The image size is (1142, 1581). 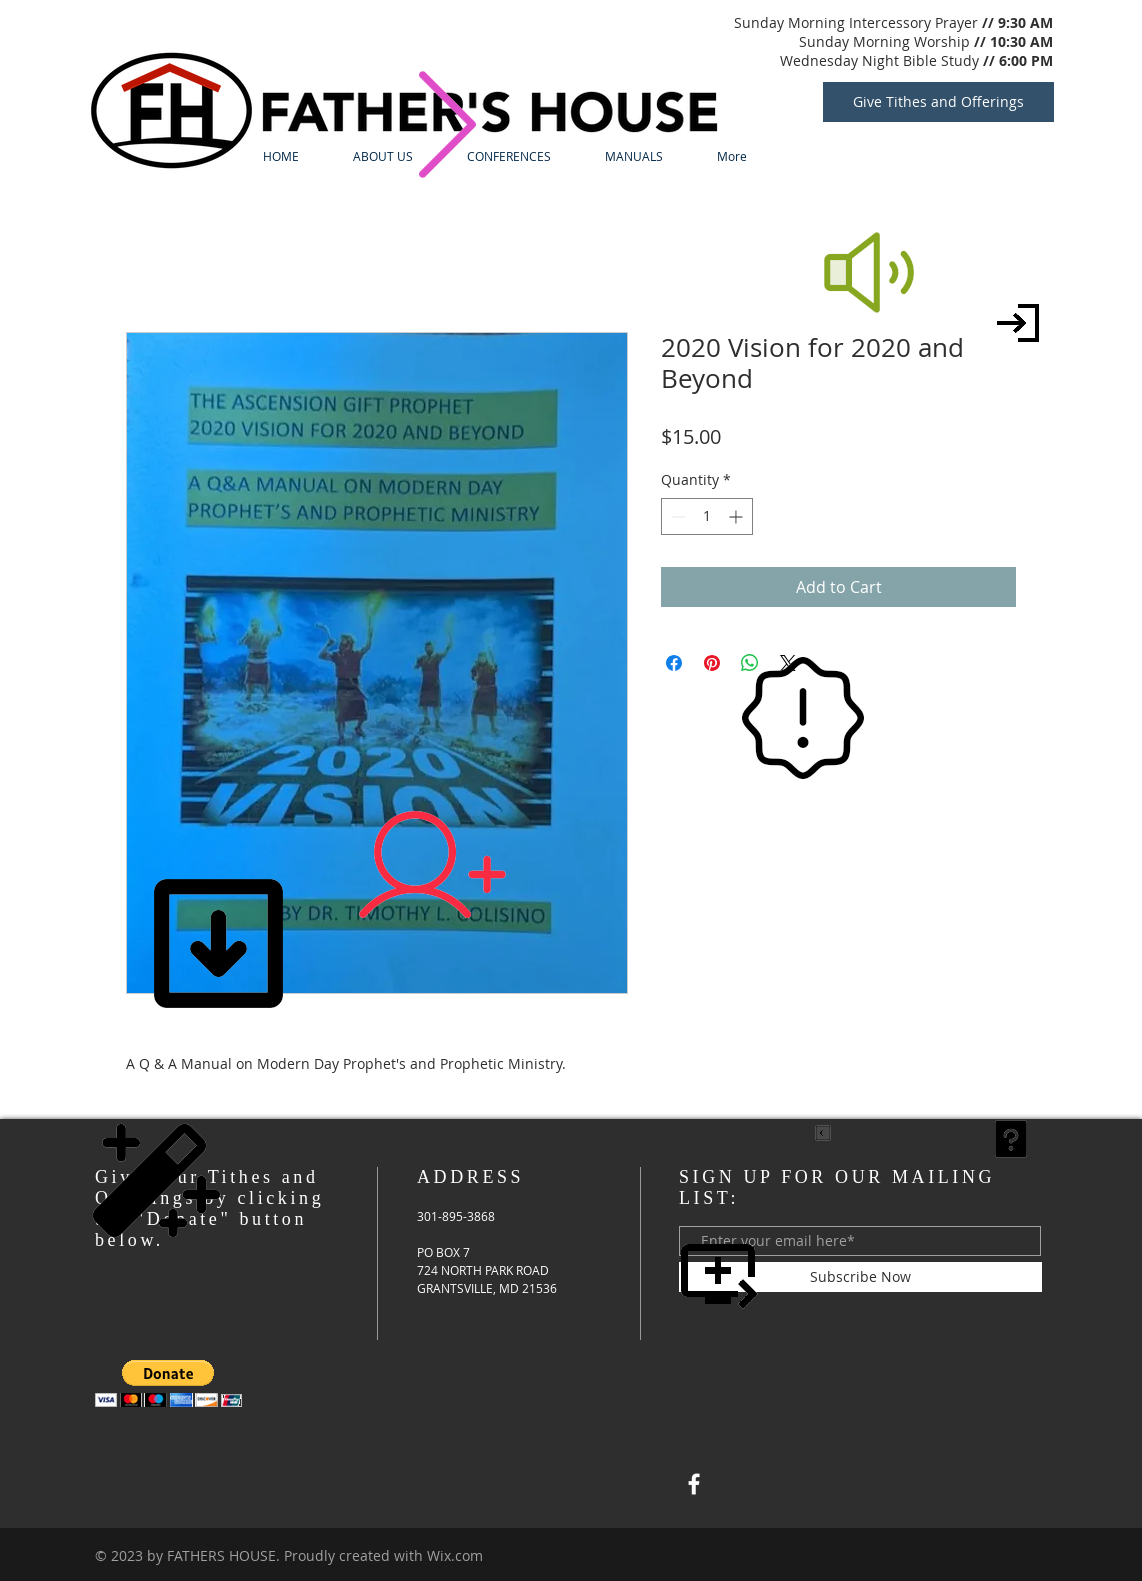 I want to click on navigate to the next item or page, so click(x=442, y=124).